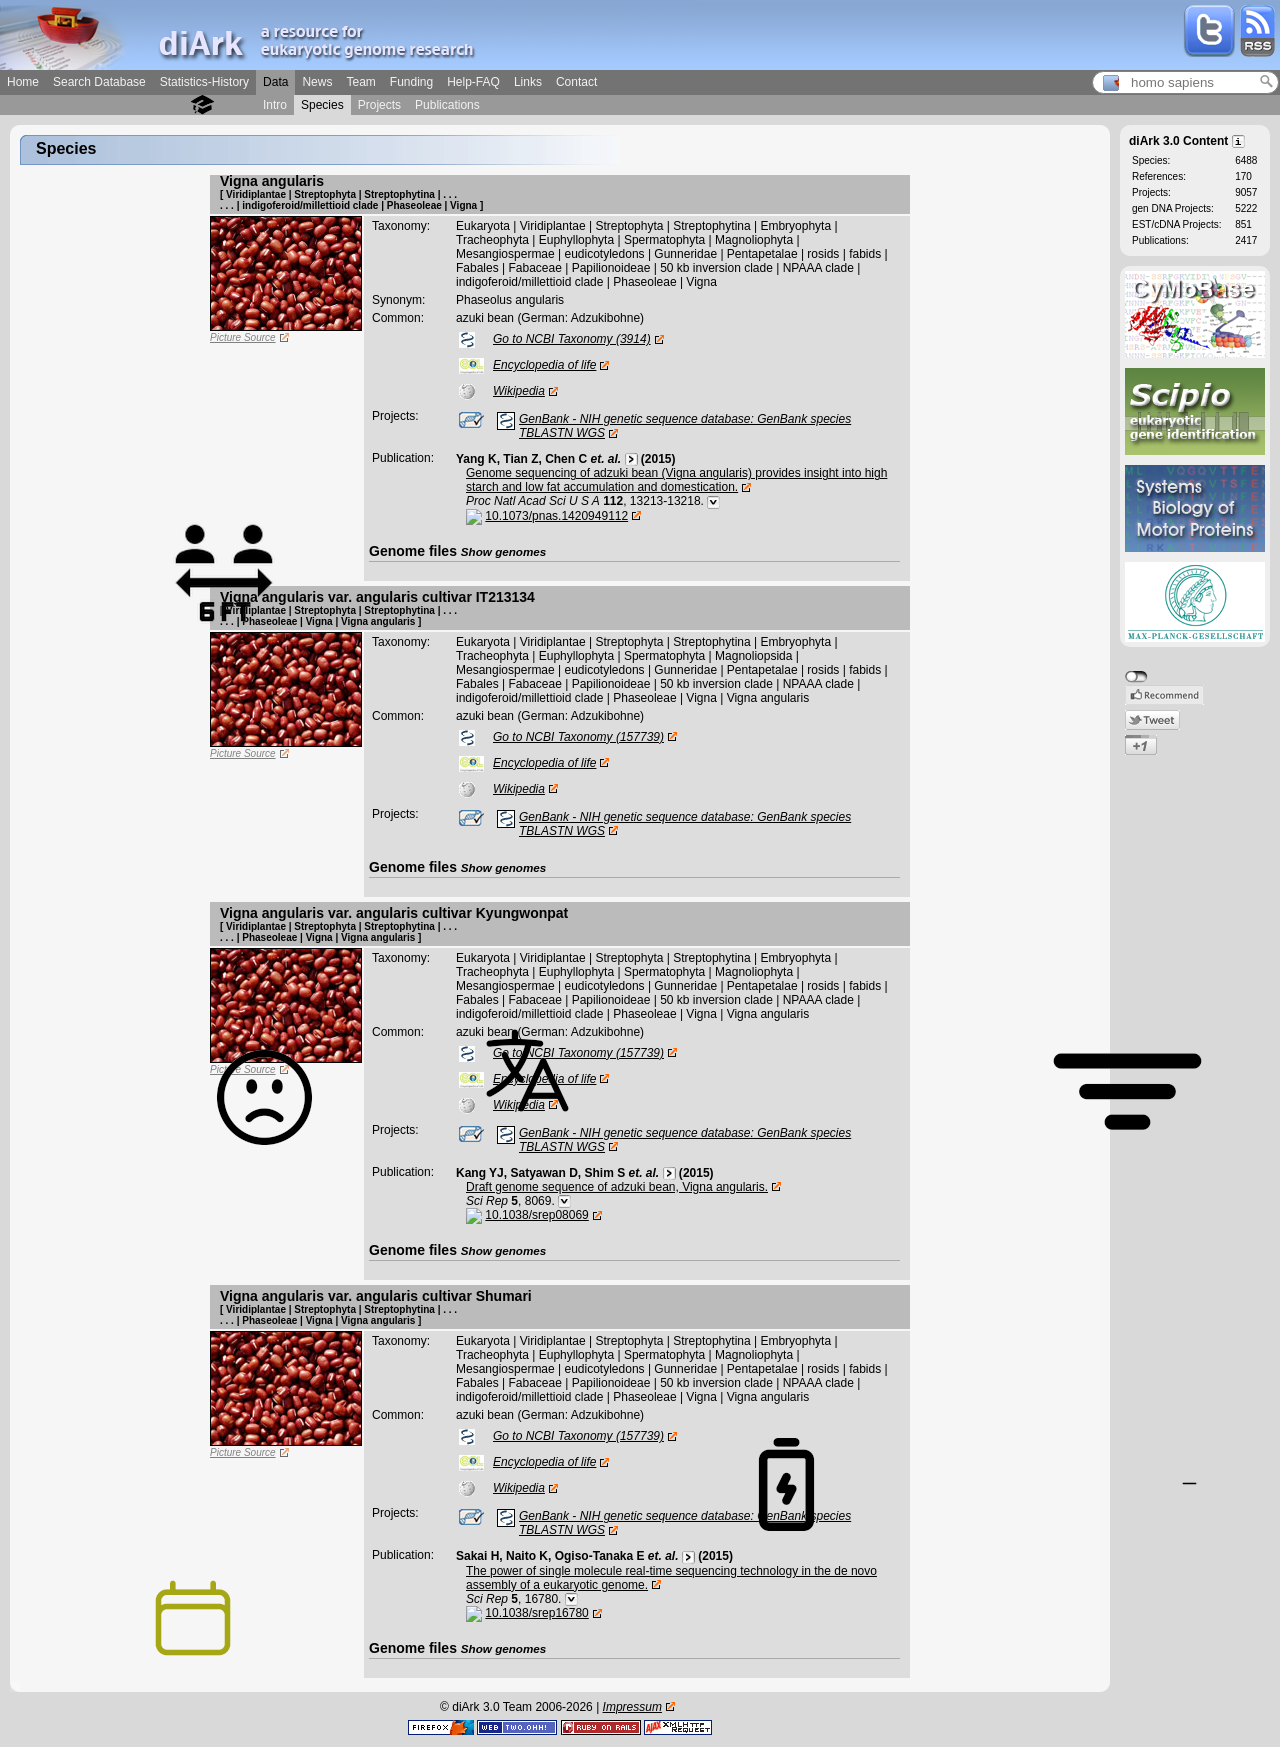 Image resolution: width=1280 pixels, height=1747 pixels. What do you see at coordinates (202, 104) in the screenshot?
I see `access education or learning features` at bounding box center [202, 104].